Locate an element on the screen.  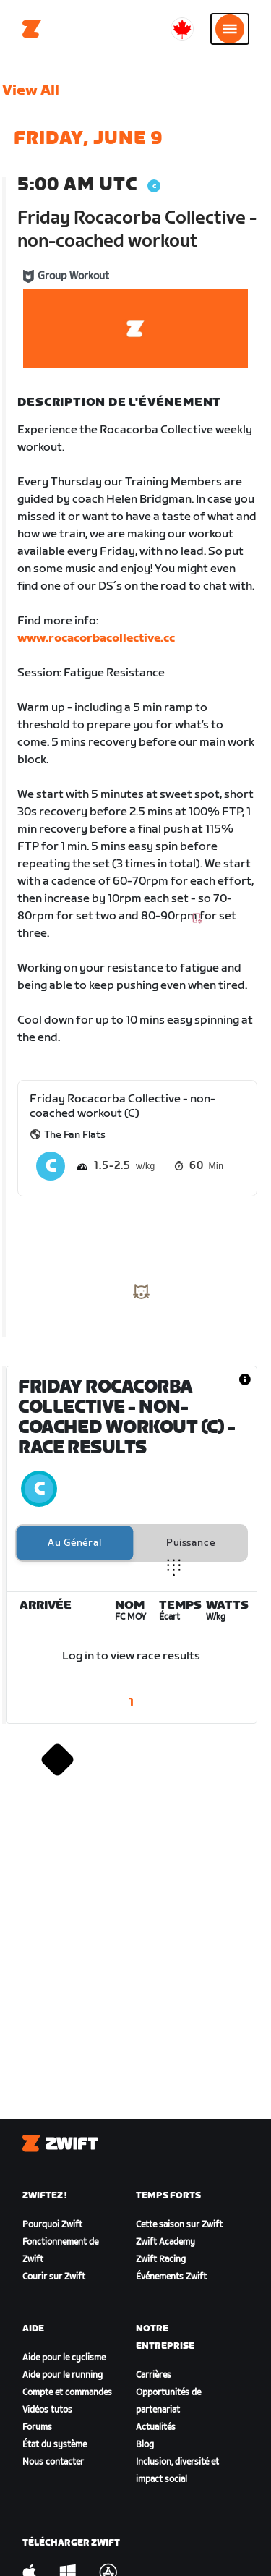
view pet or animal-related content is located at coordinates (141, 1291).